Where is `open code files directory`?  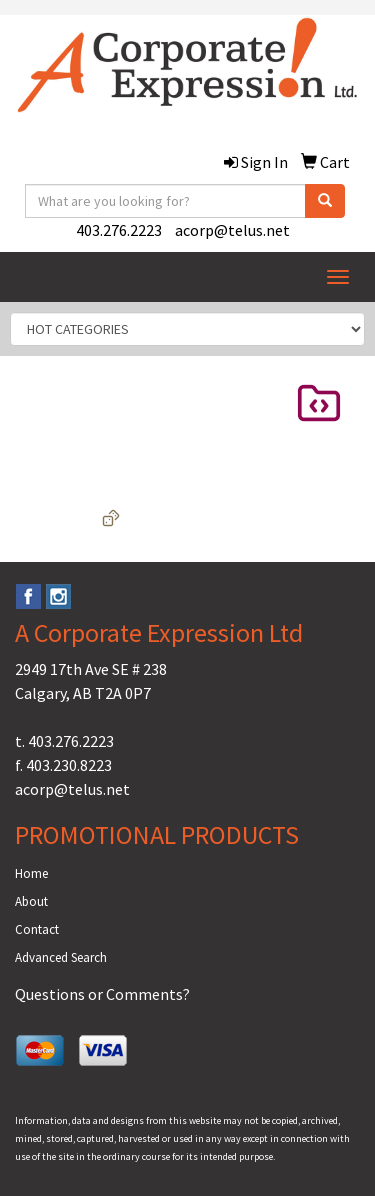 open code files directory is located at coordinates (319, 404).